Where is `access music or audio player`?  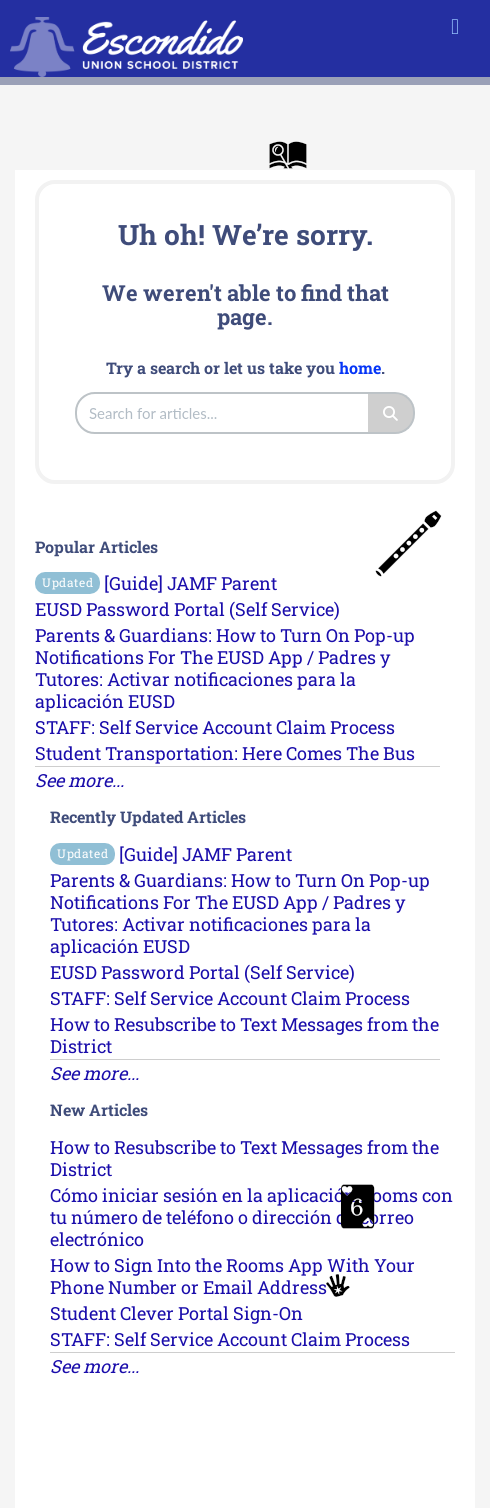 access music or audio player is located at coordinates (408, 543).